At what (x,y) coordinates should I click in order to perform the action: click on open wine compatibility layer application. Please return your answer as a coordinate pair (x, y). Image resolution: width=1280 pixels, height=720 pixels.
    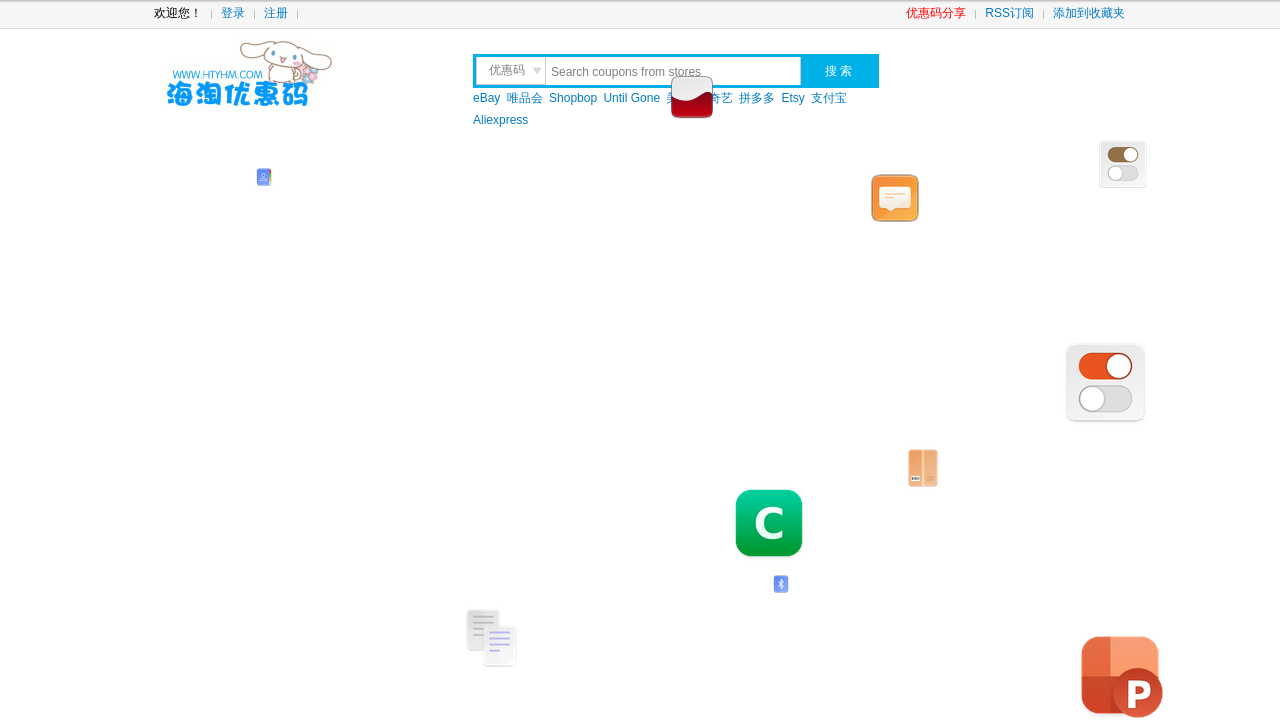
    Looking at the image, I should click on (692, 97).